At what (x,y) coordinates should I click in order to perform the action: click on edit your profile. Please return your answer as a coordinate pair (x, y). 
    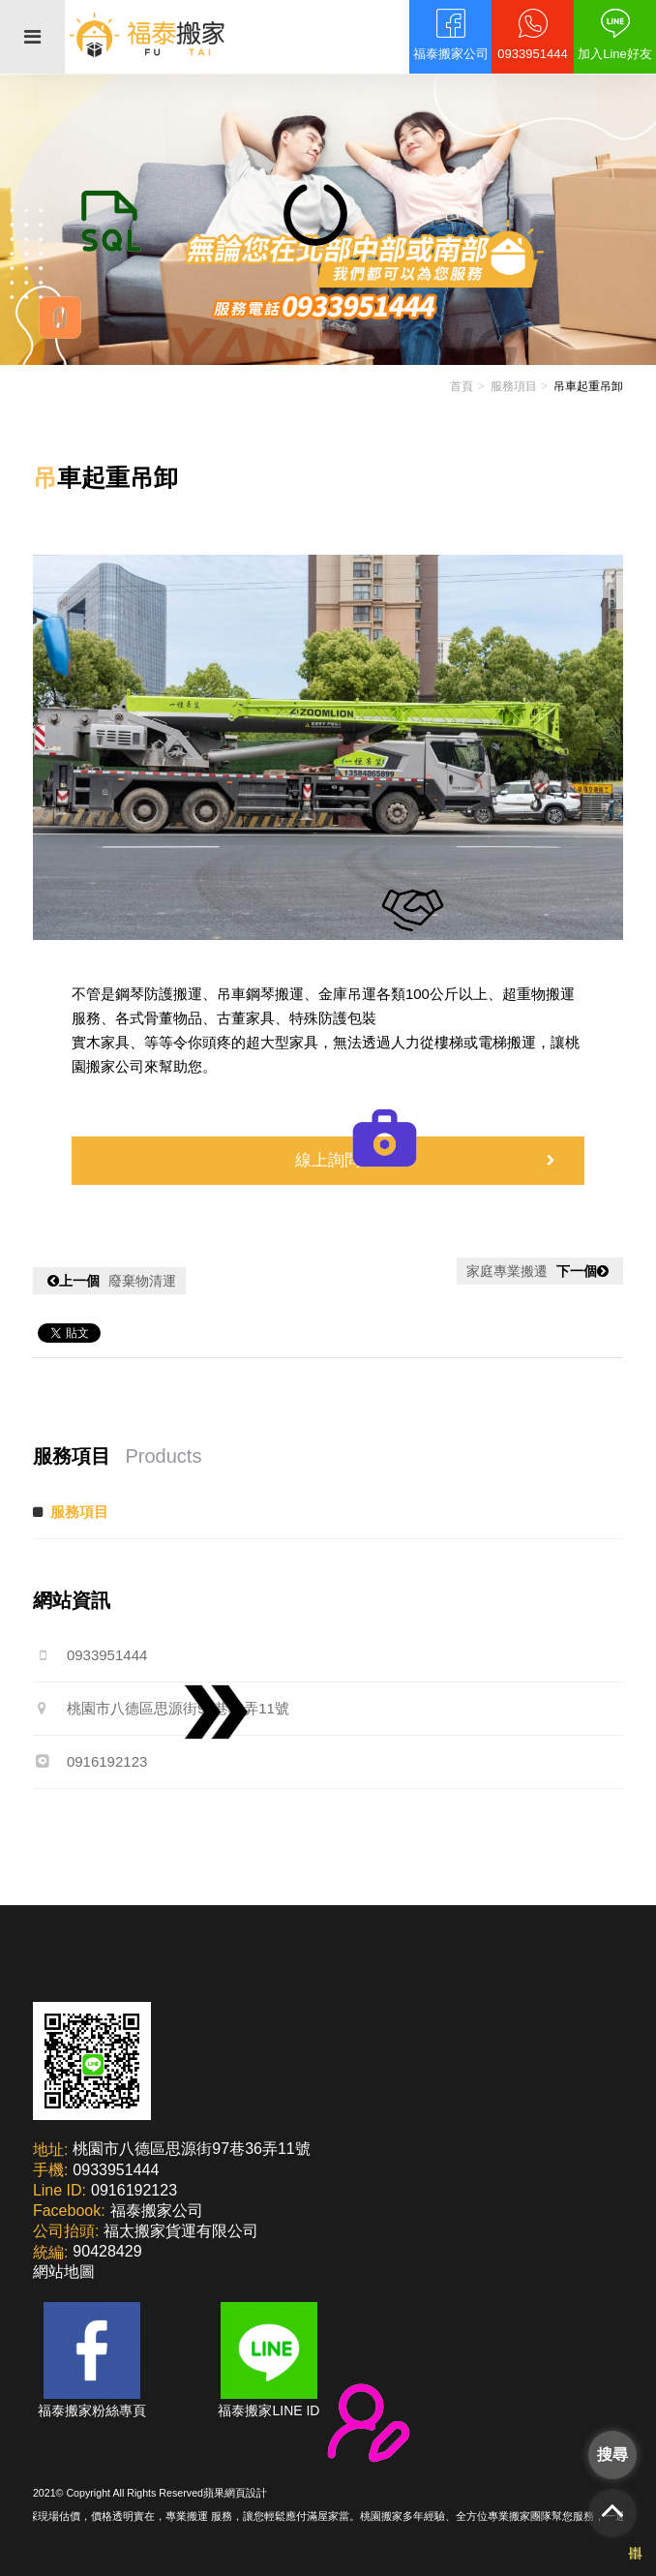
    Looking at the image, I should click on (369, 2421).